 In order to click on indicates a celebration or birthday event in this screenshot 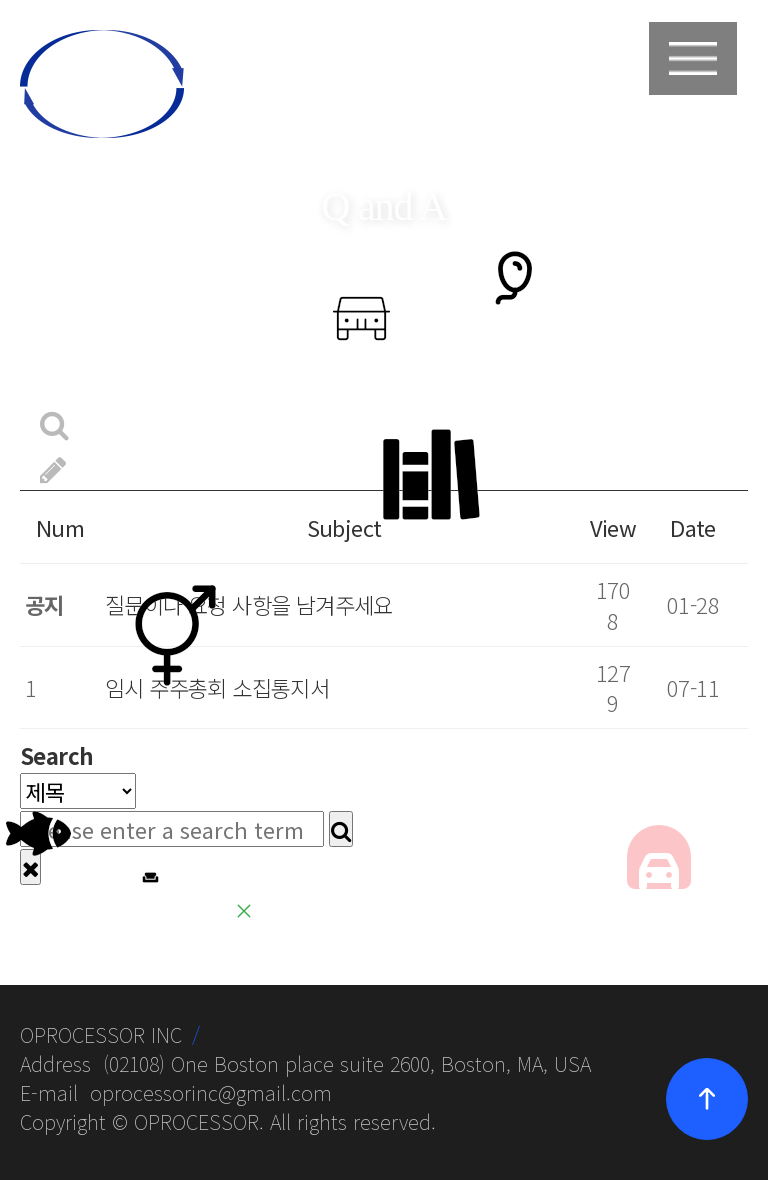, I will do `click(515, 278)`.